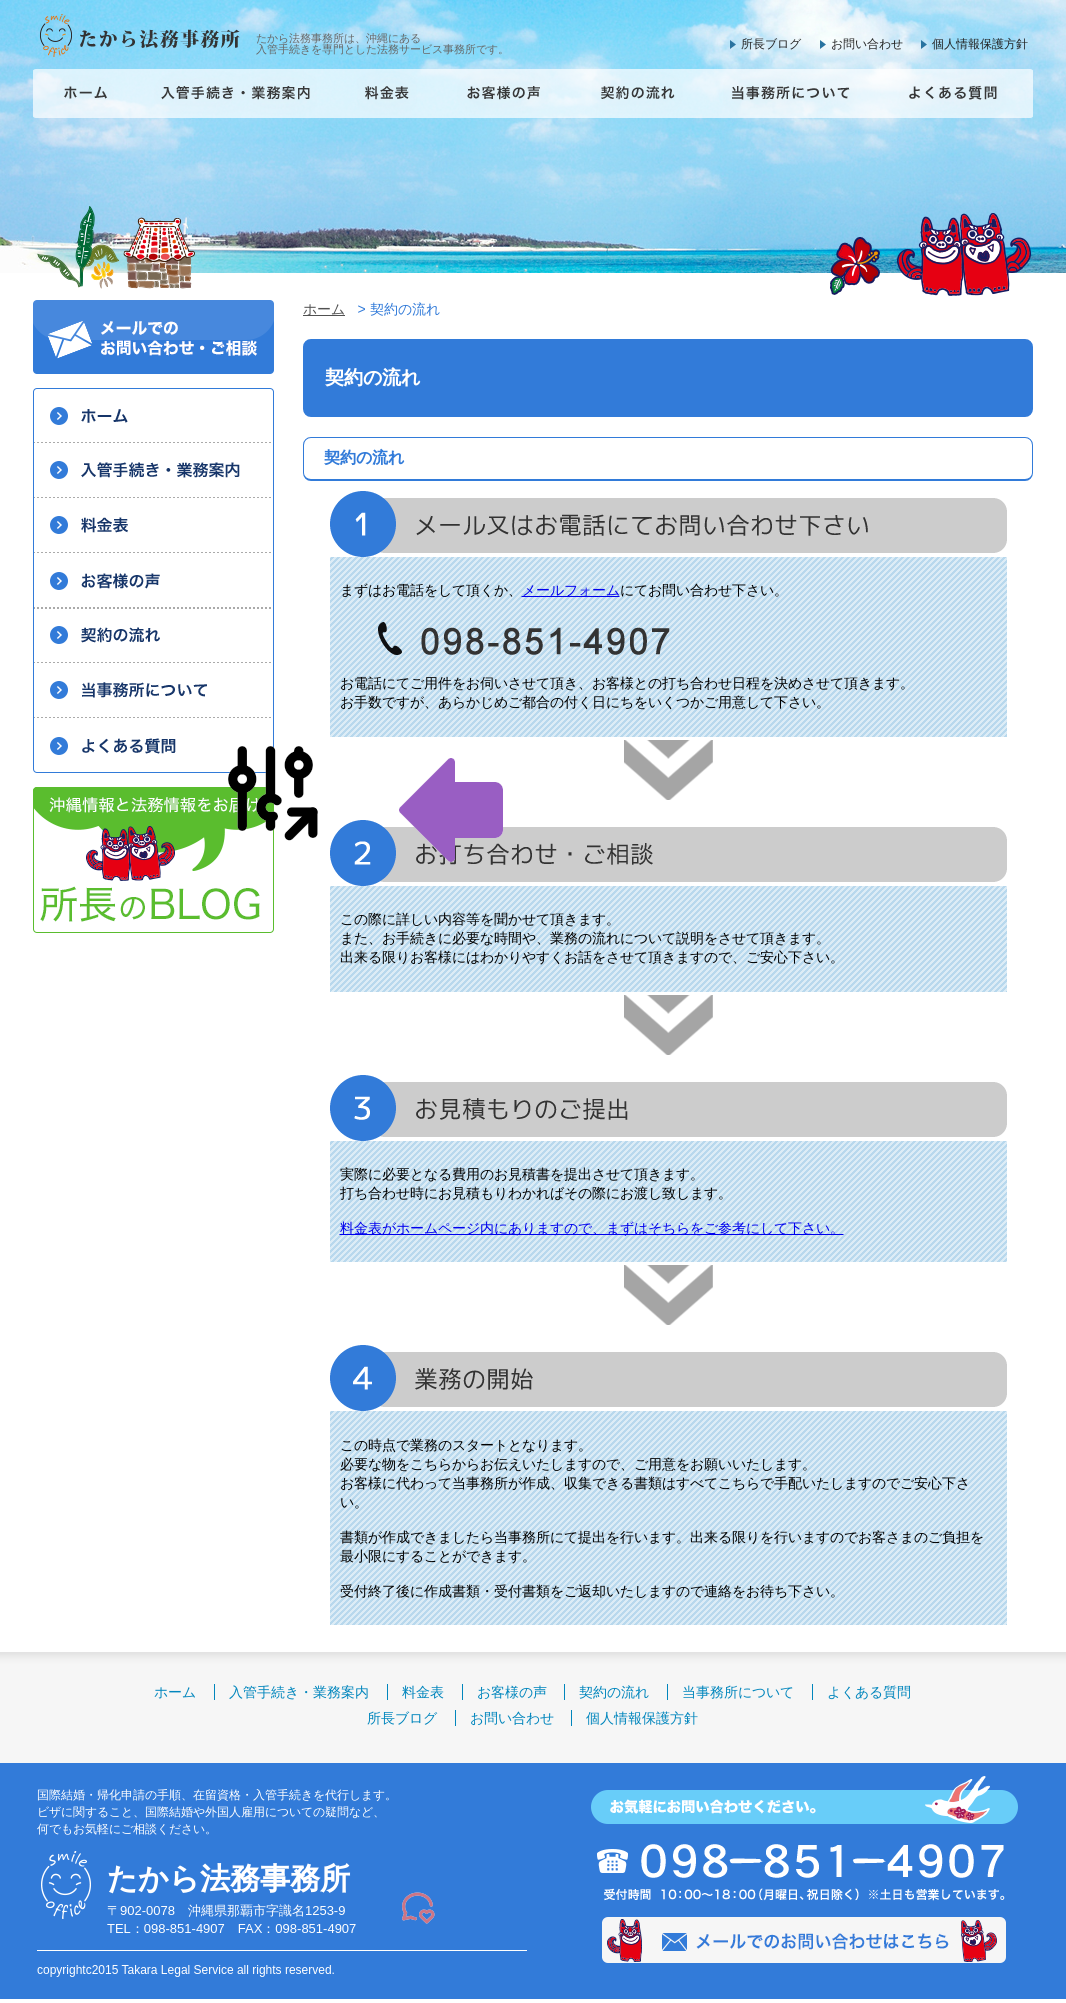 The height and width of the screenshot is (2003, 1066). Describe the element at coordinates (270, 788) in the screenshot. I see `share current filter or settings configuration` at that location.